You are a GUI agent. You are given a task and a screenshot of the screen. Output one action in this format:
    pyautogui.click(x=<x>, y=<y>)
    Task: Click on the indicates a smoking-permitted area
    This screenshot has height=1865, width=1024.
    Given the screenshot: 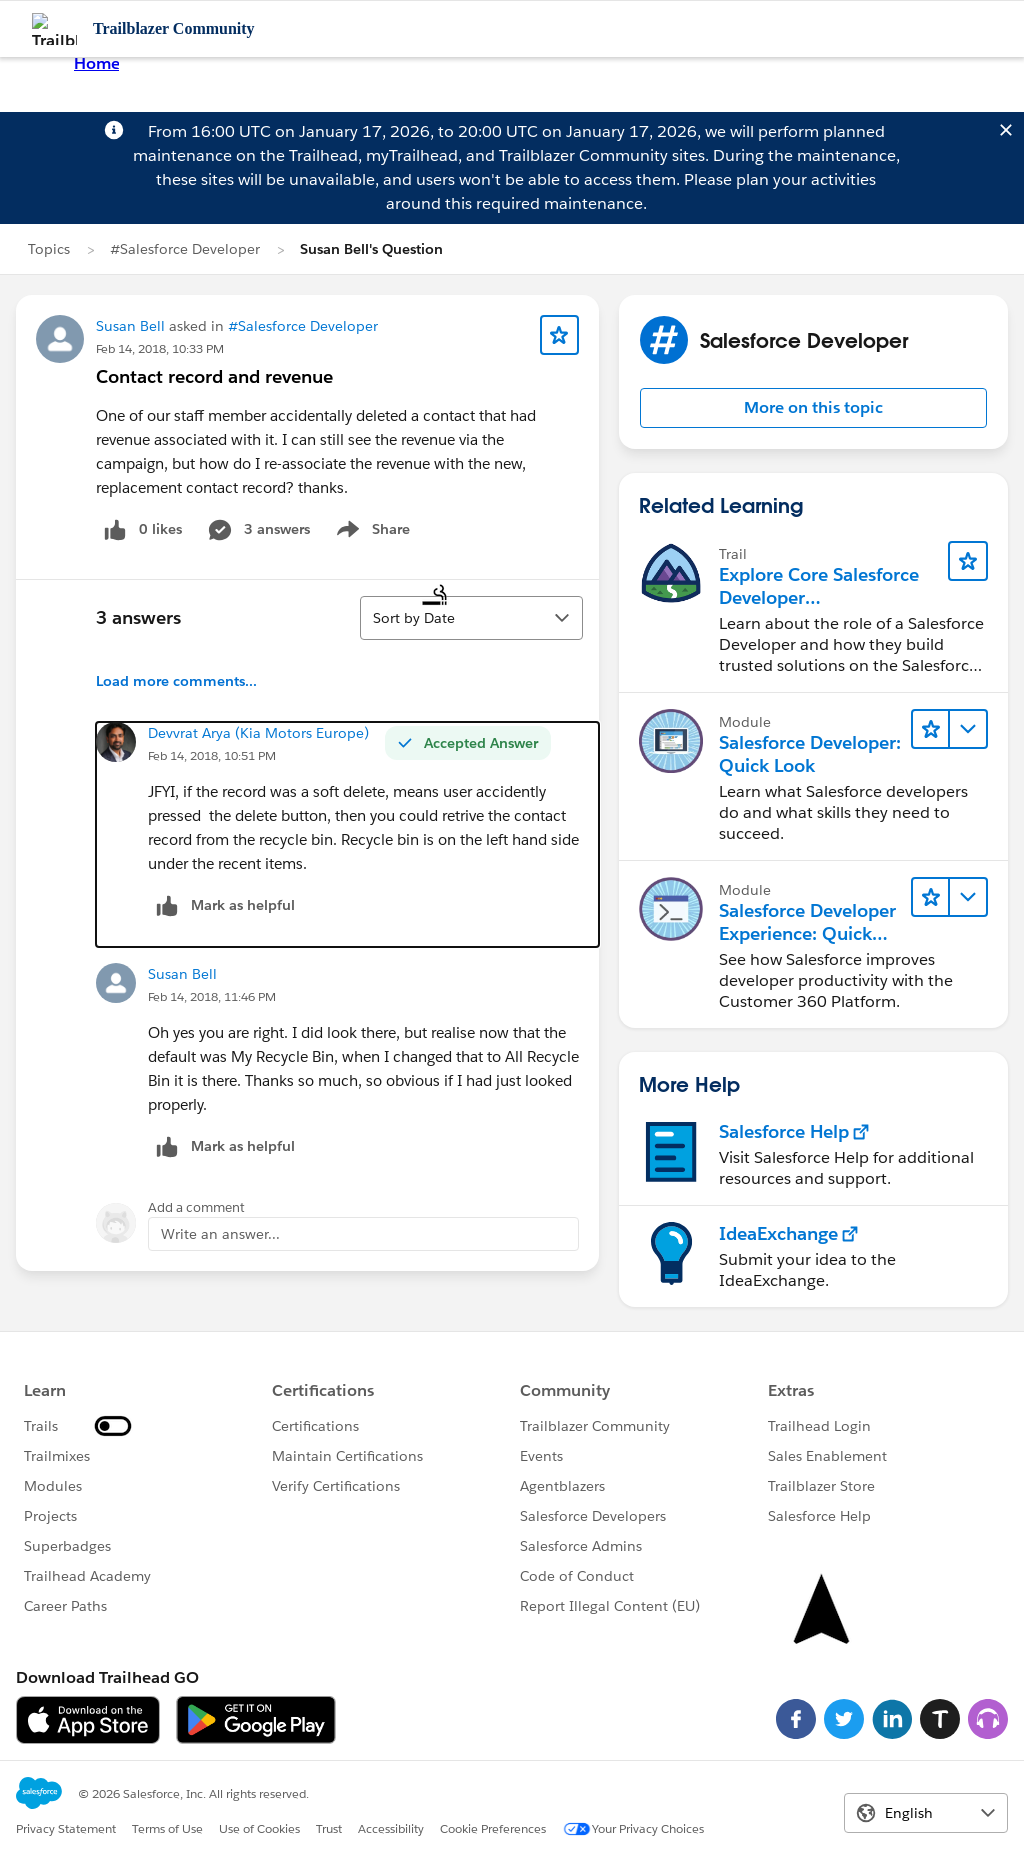 What is the action you would take?
    pyautogui.click(x=434, y=596)
    